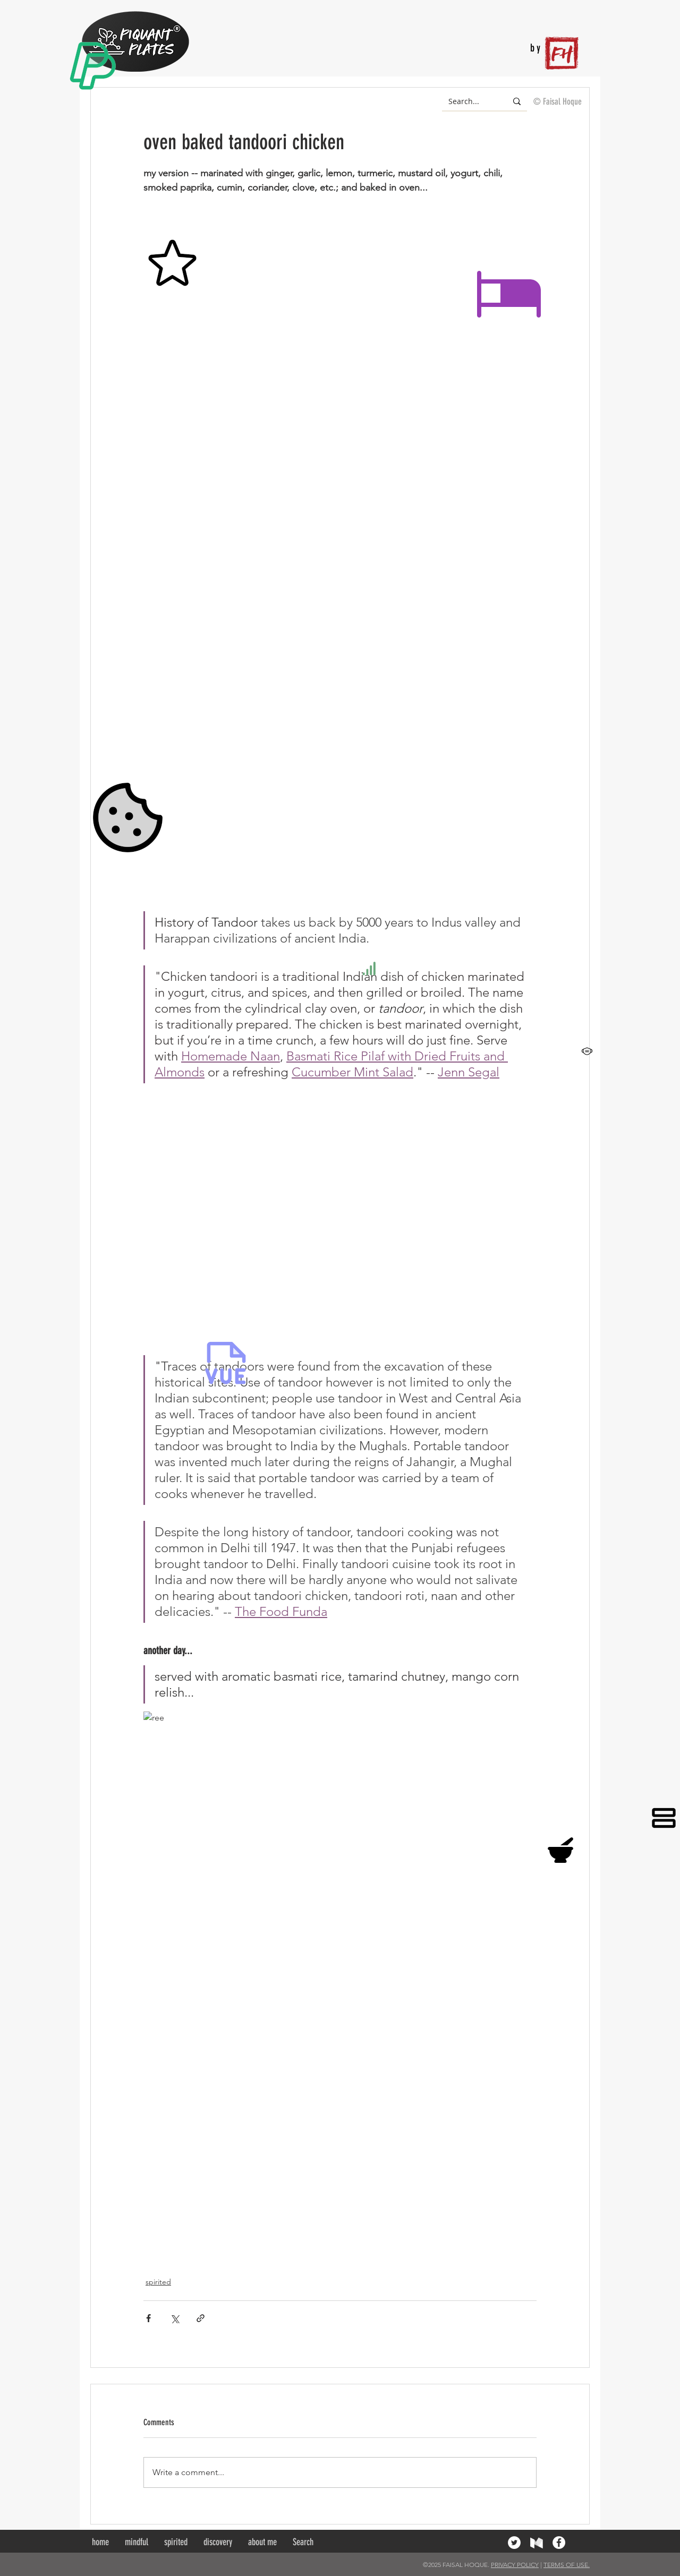 The width and height of the screenshot is (680, 2576). I want to click on indicates strong cellular network signal, so click(371, 968).